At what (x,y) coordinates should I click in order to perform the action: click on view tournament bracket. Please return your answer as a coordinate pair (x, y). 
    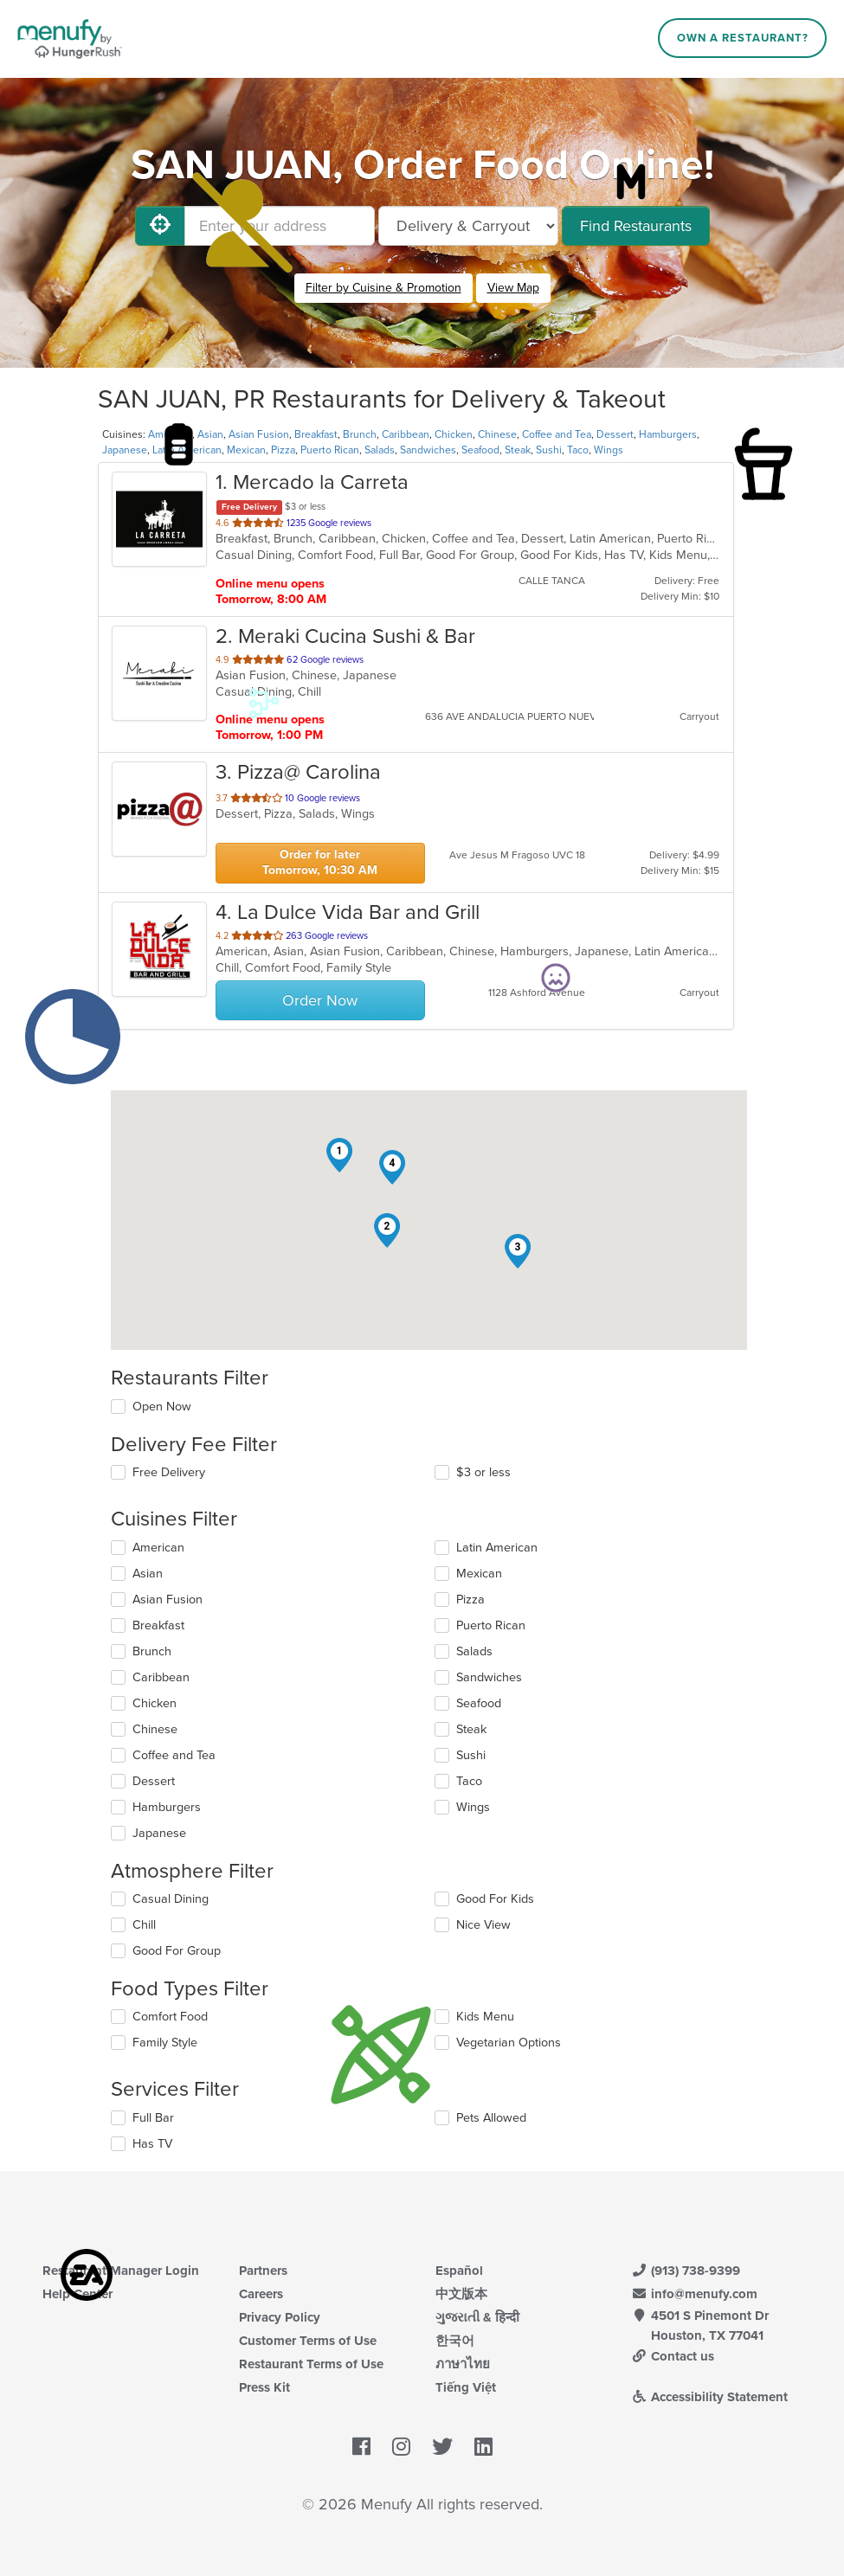
    Looking at the image, I should click on (264, 703).